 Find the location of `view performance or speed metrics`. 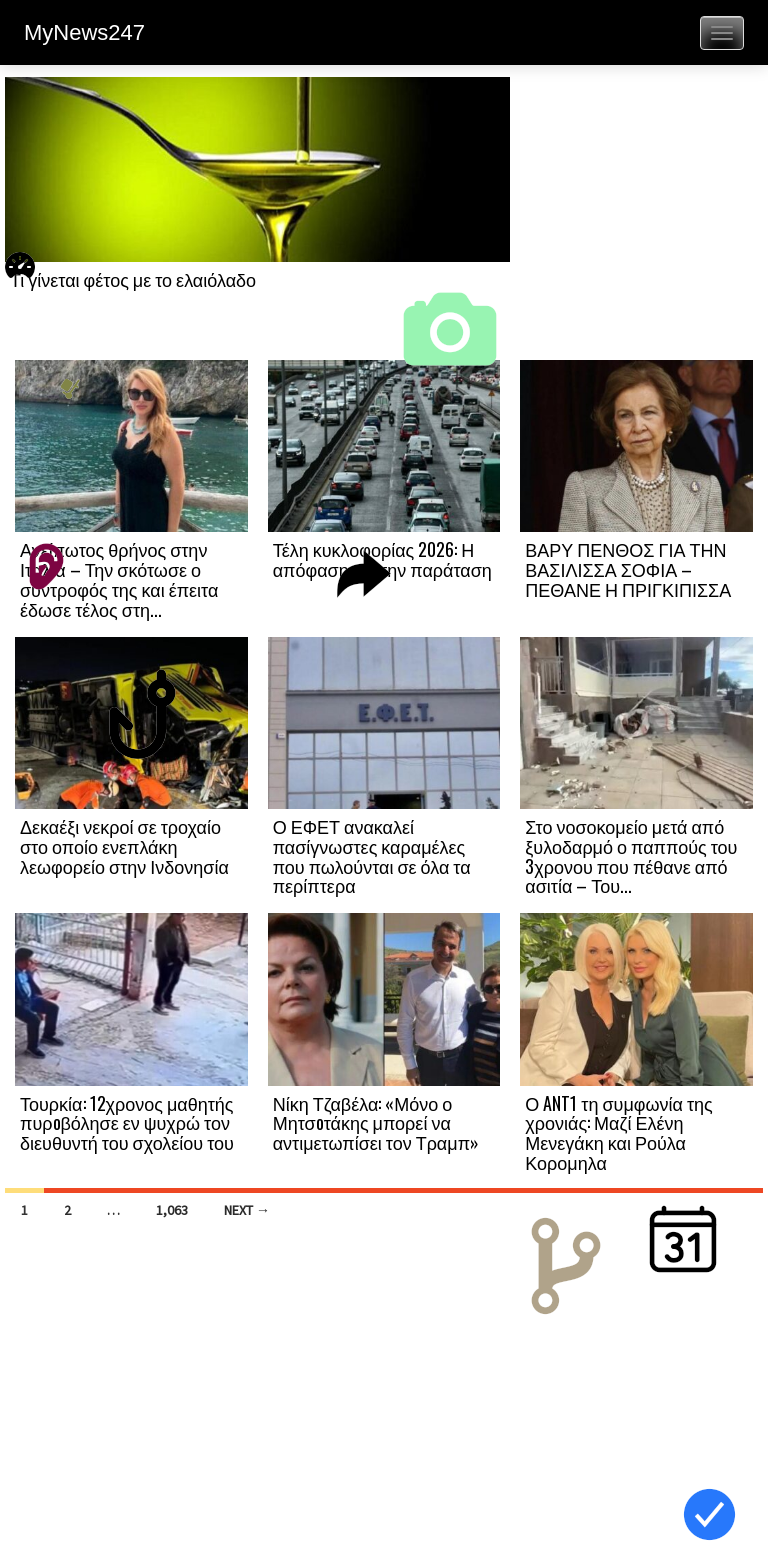

view performance or speed metrics is located at coordinates (20, 265).